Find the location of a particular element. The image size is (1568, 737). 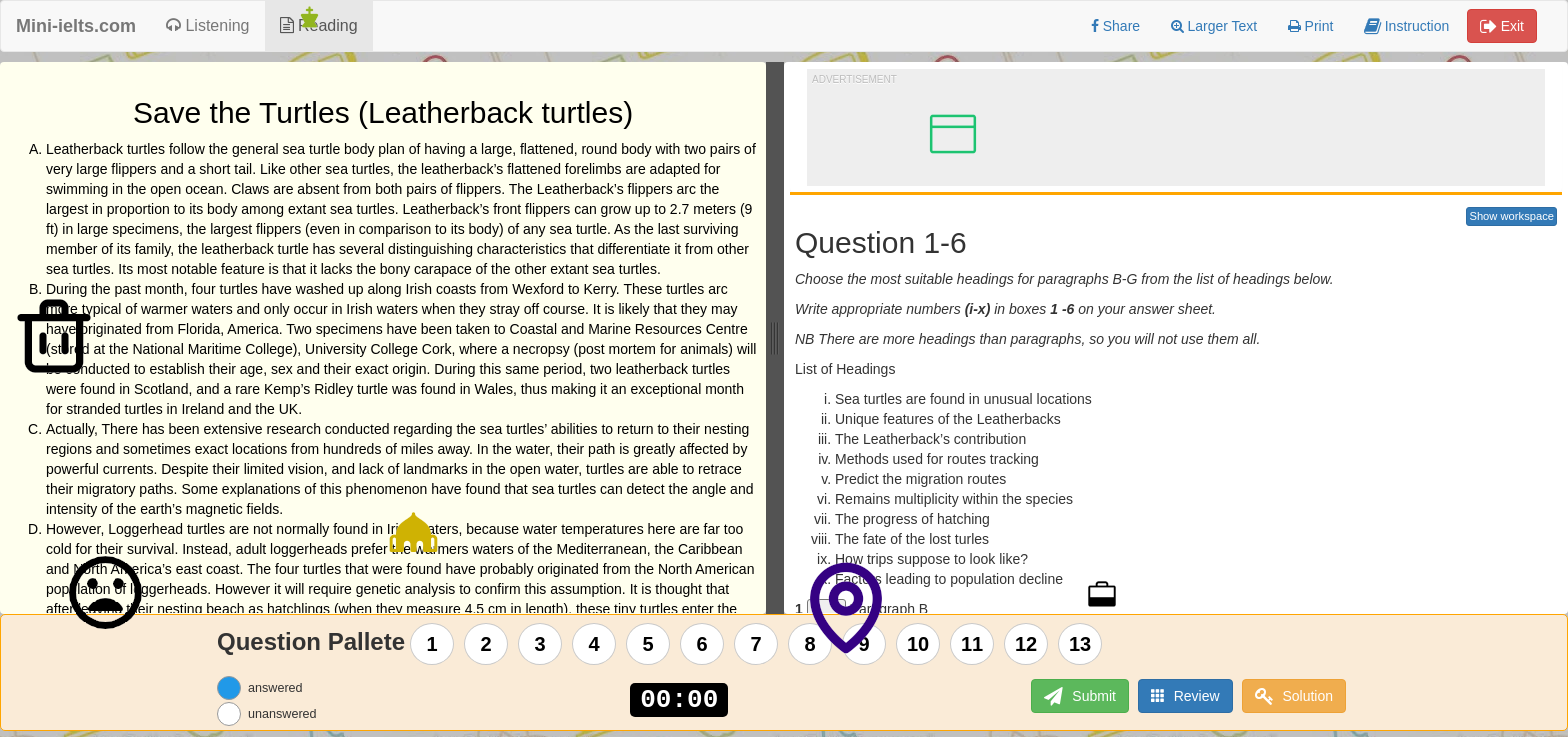

find nearby mosques is located at coordinates (413, 534).